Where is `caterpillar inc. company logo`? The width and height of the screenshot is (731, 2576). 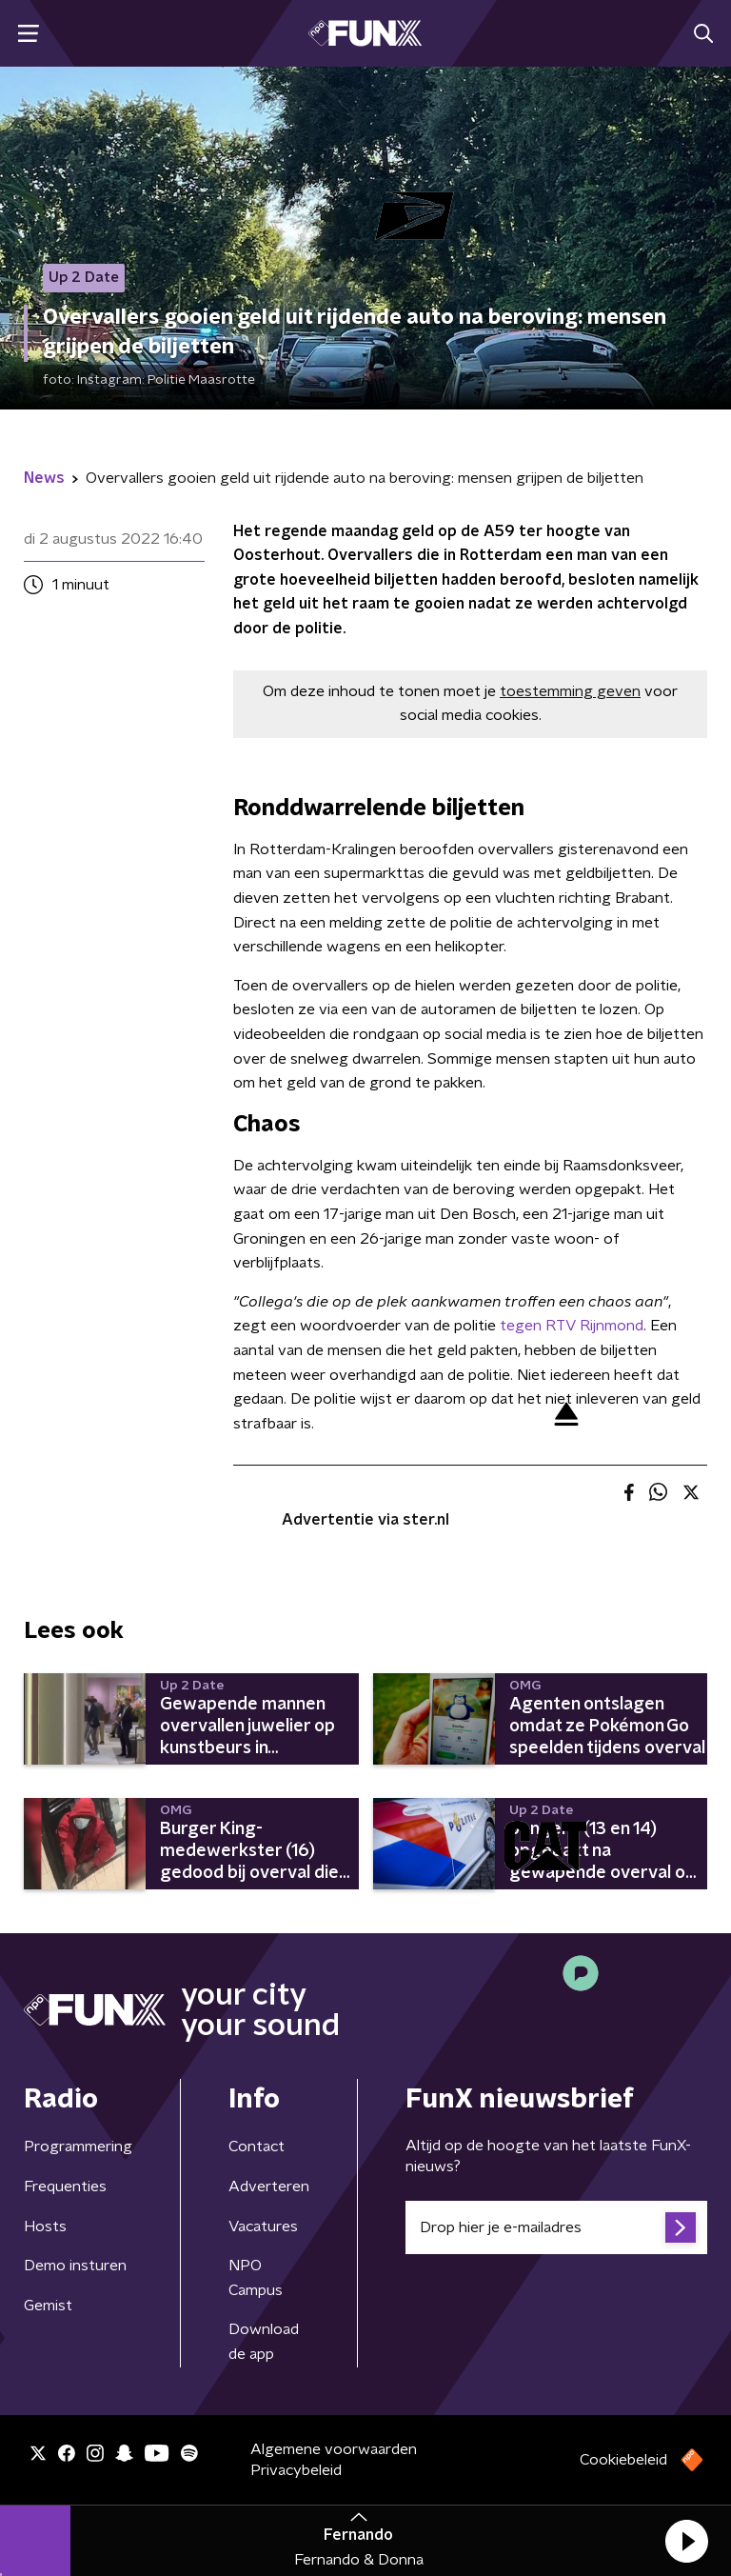
caterpillar inc. company logo is located at coordinates (545, 1846).